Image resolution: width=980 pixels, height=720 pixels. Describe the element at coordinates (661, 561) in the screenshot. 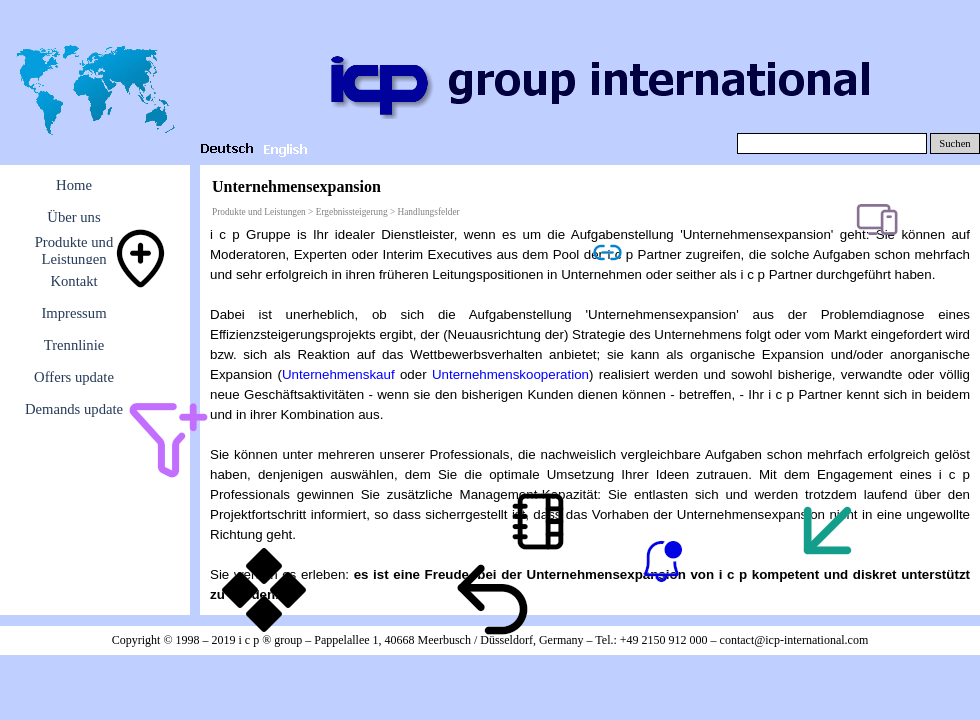

I see `indicates new notifications are available` at that location.